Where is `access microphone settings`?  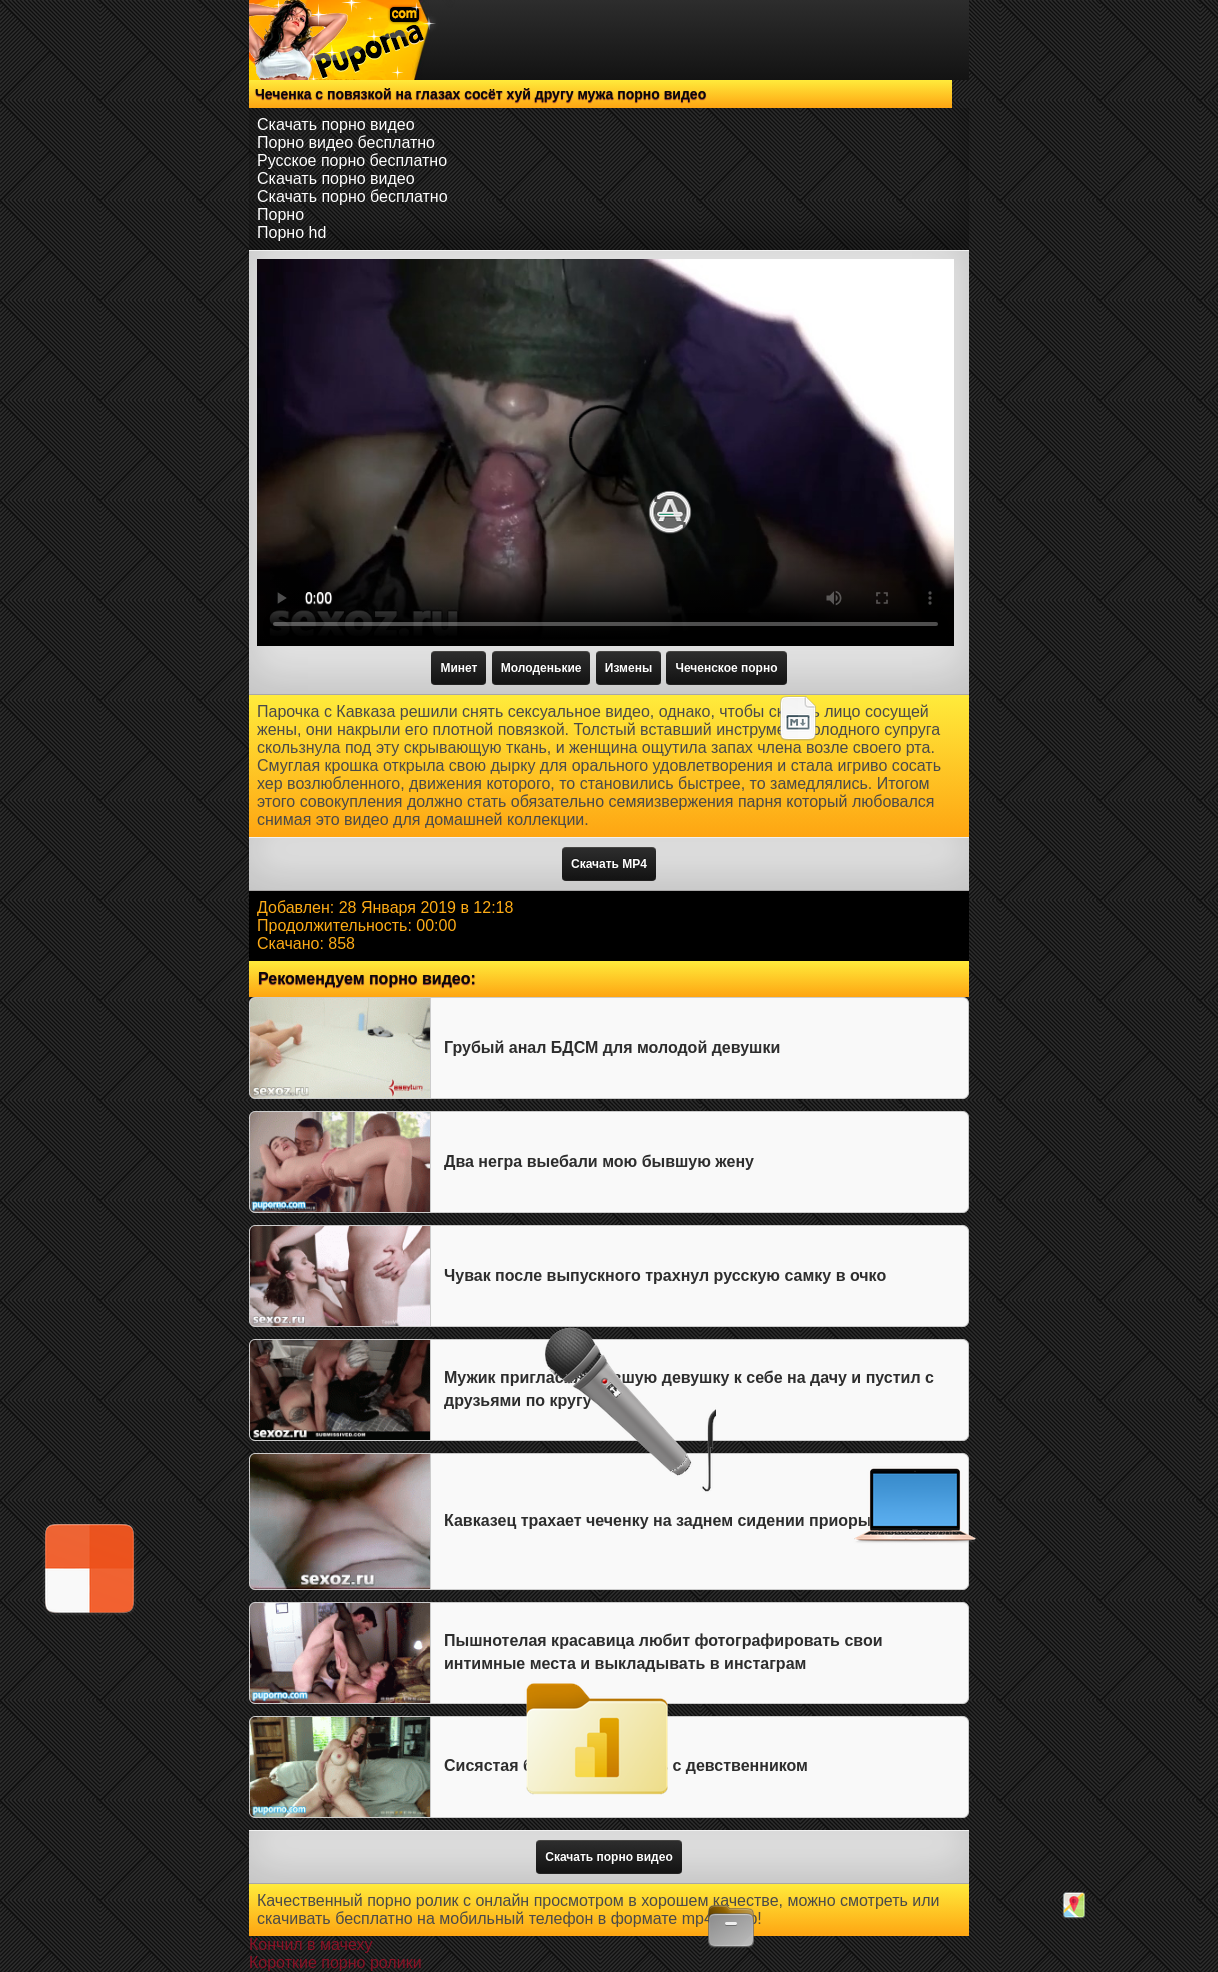 access microphone settings is located at coordinates (629, 1413).